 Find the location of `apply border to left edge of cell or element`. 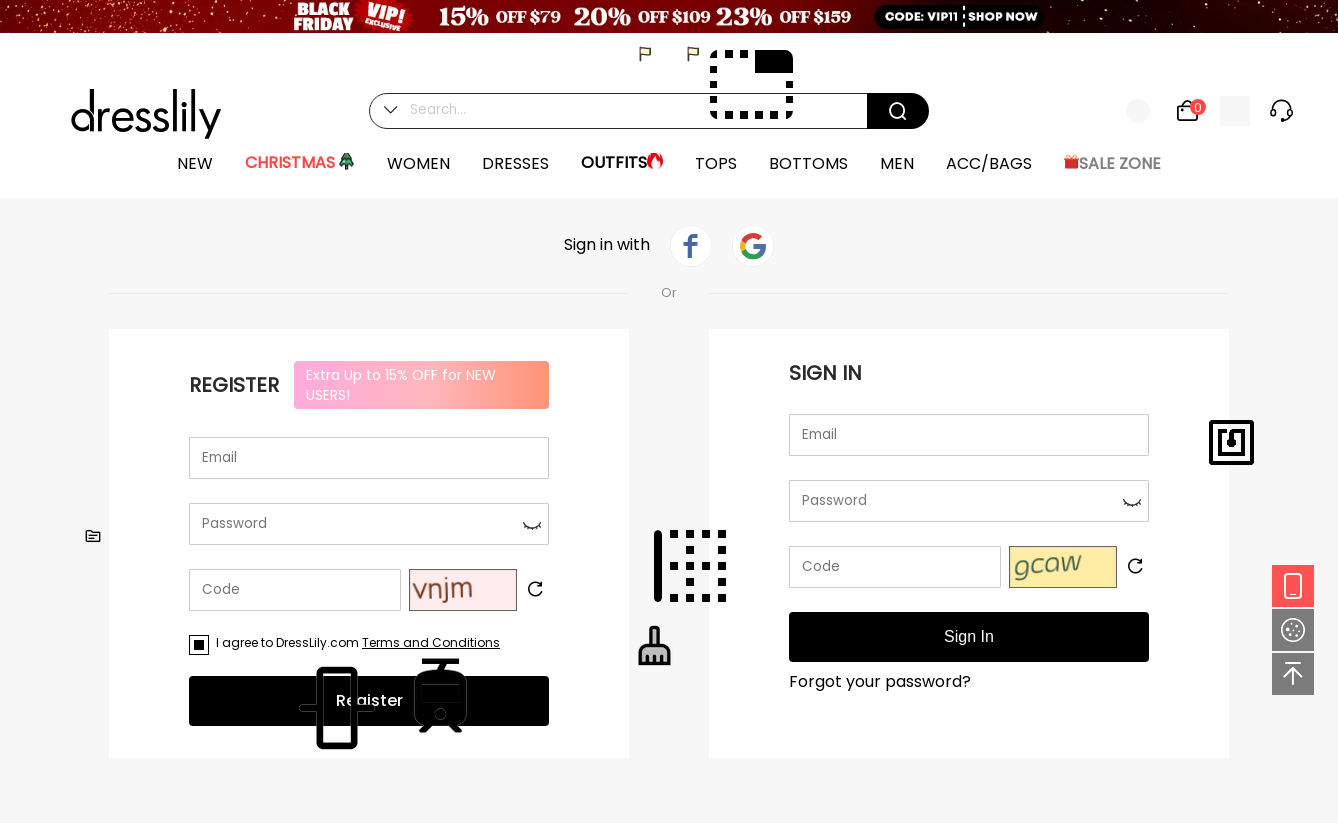

apply border to left edge of cell or element is located at coordinates (690, 566).